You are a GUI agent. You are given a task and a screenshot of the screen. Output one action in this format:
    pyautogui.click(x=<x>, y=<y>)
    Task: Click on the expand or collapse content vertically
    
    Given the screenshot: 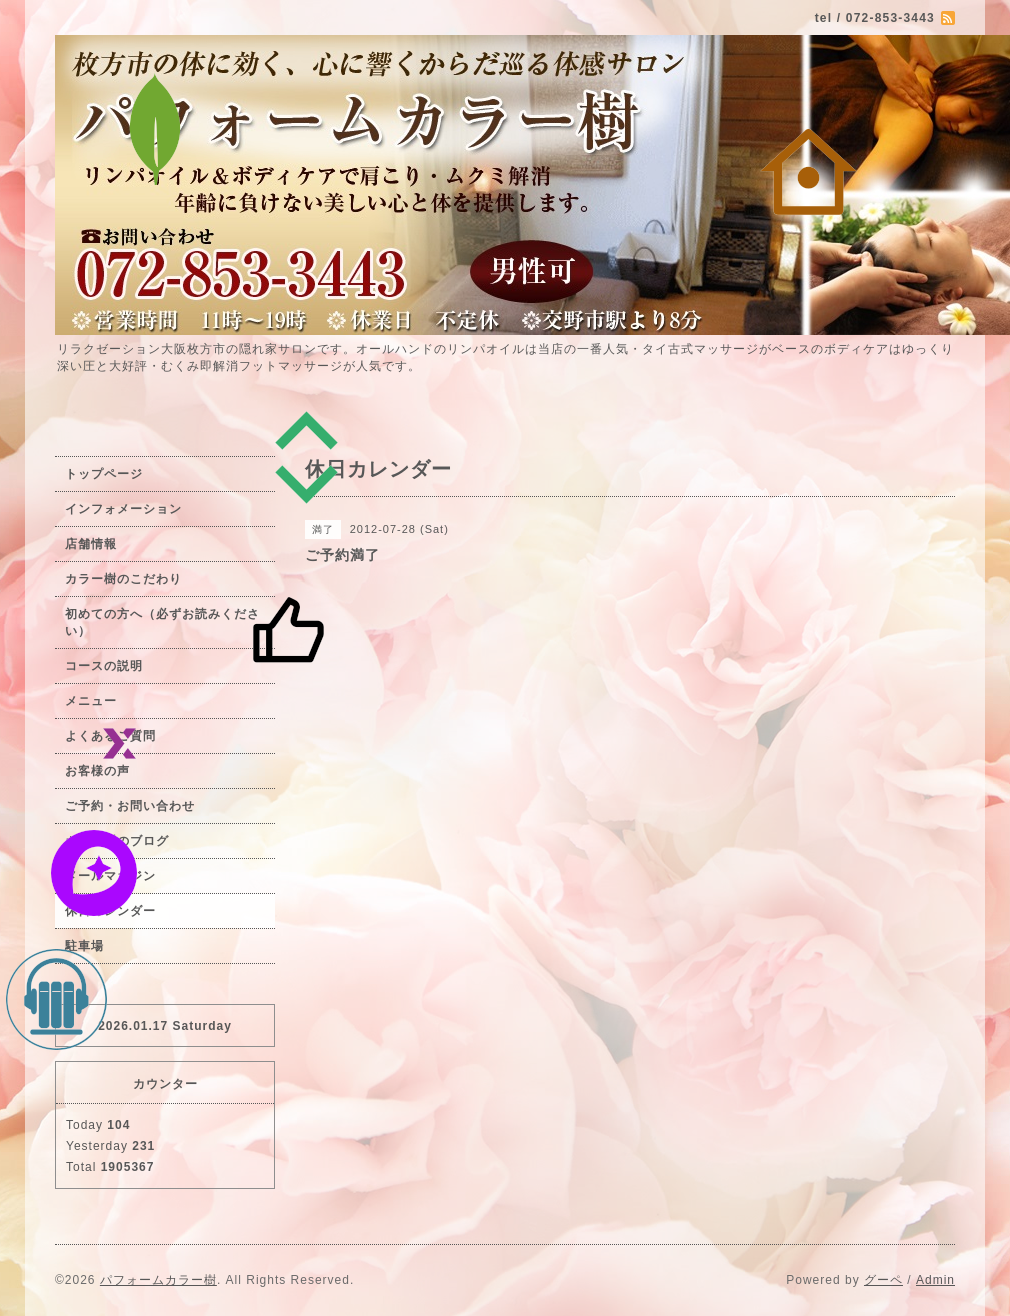 What is the action you would take?
    pyautogui.click(x=306, y=457)
    